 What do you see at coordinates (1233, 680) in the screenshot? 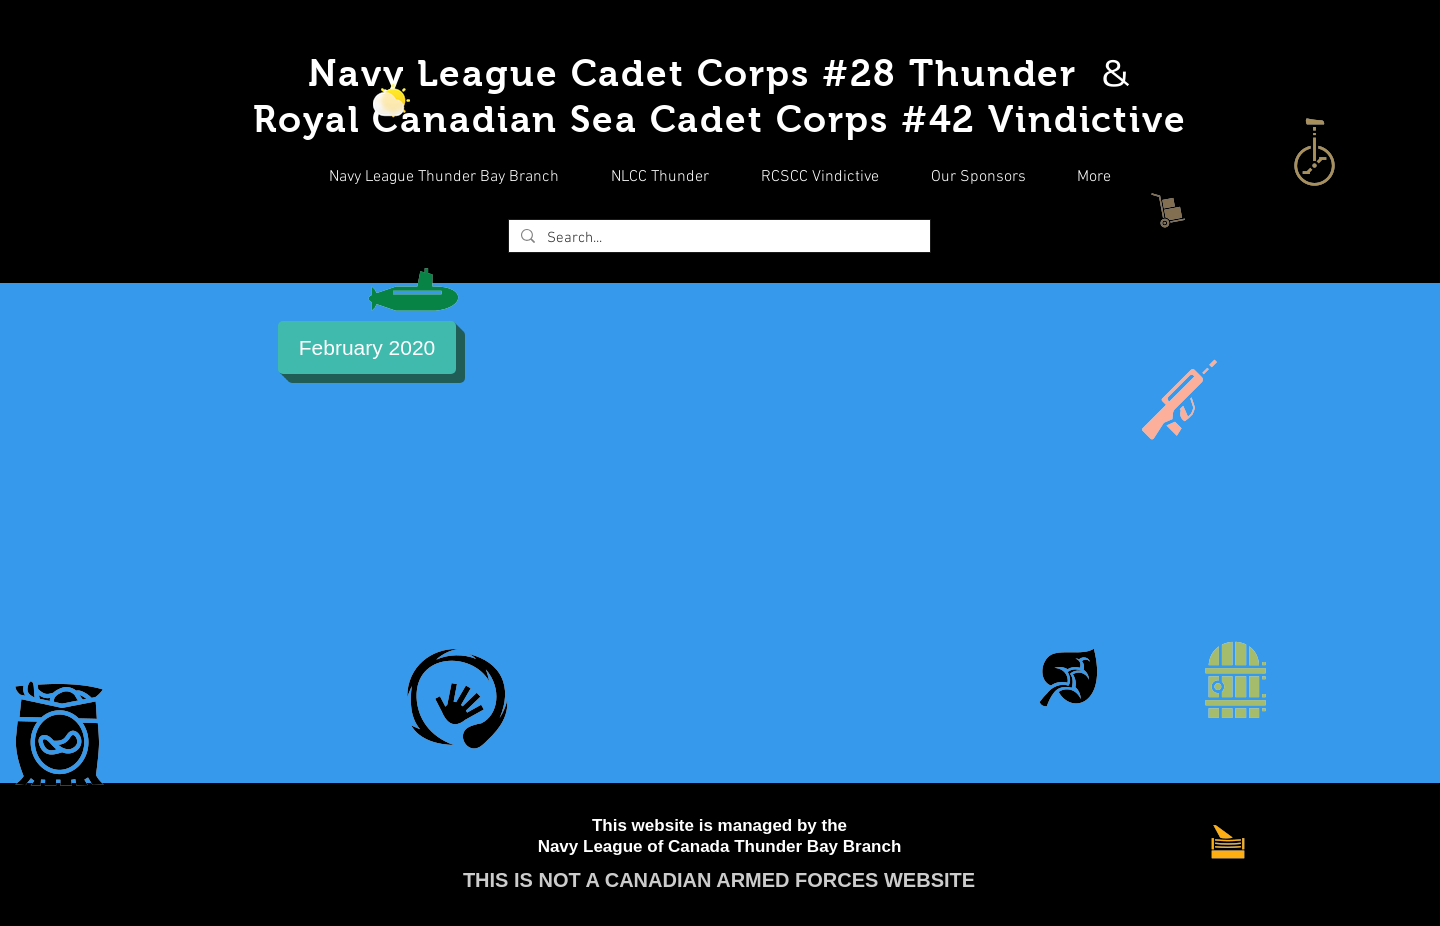
I see `enter or exit a room or building` at bounding box center [1233, 680].